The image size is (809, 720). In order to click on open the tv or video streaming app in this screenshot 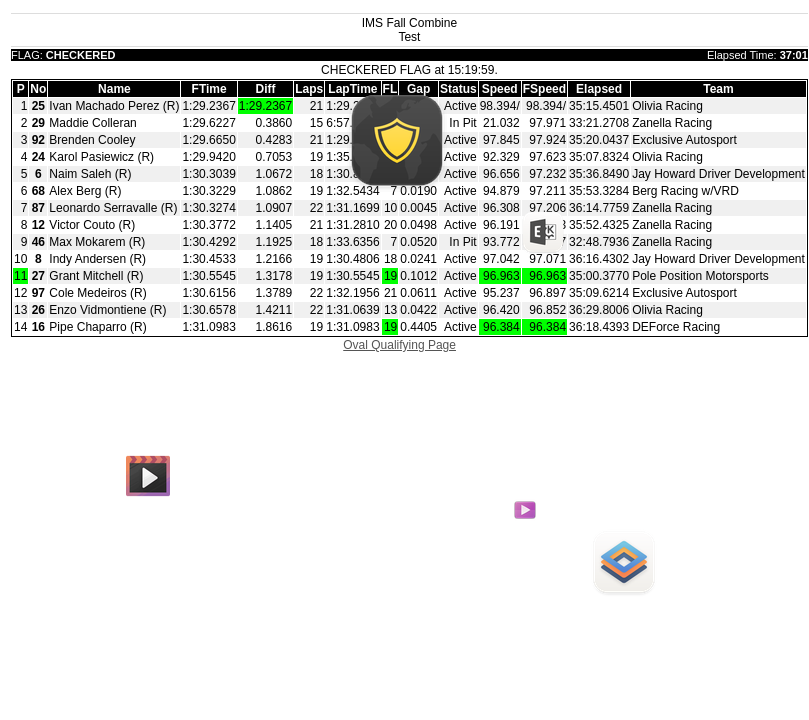, I will do `click(148, 476)`.